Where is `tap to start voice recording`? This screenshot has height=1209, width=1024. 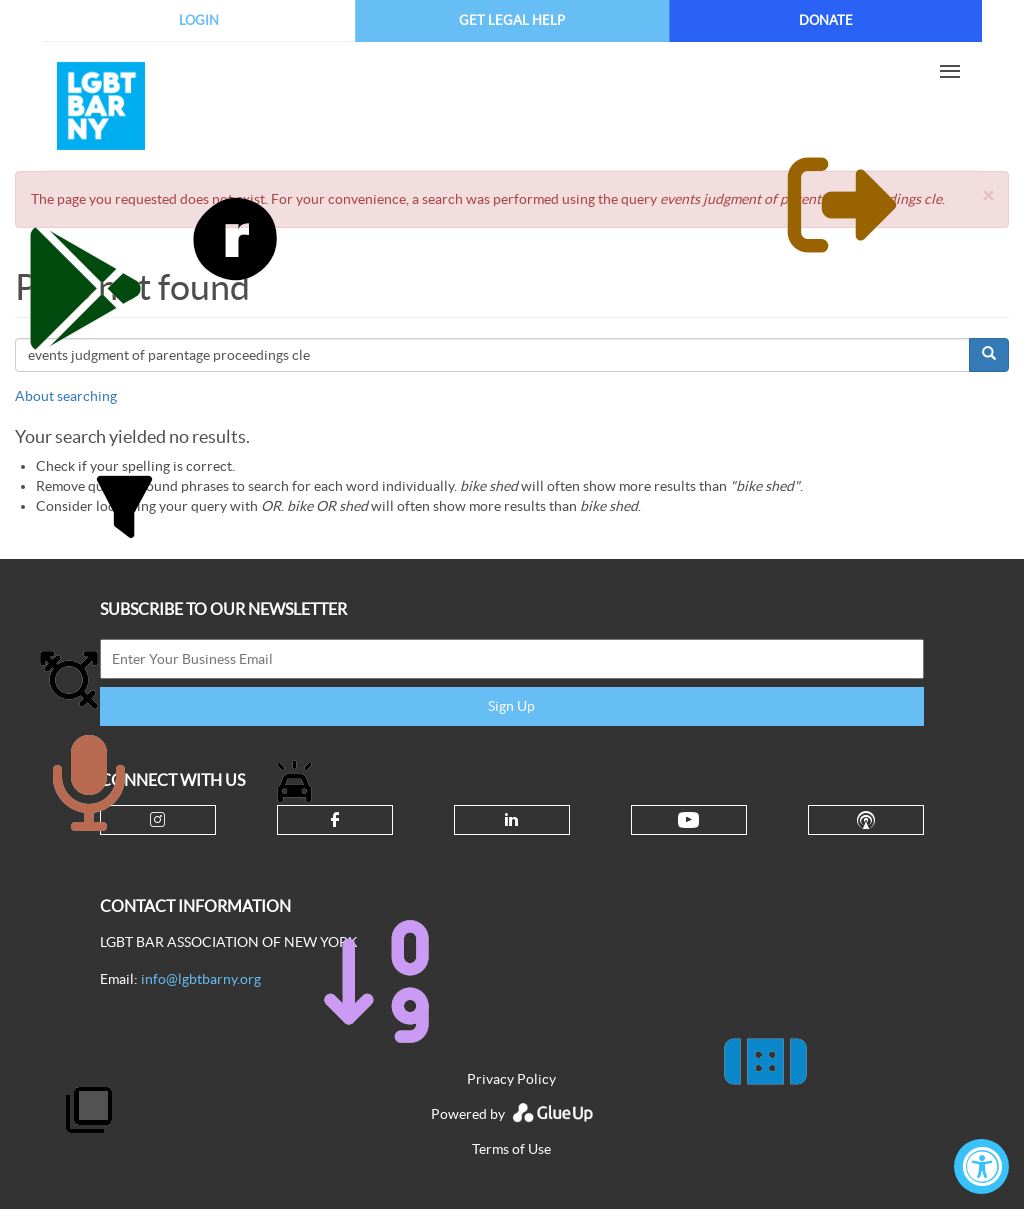 tap to start voice recording is located at coordinates (89, 783).